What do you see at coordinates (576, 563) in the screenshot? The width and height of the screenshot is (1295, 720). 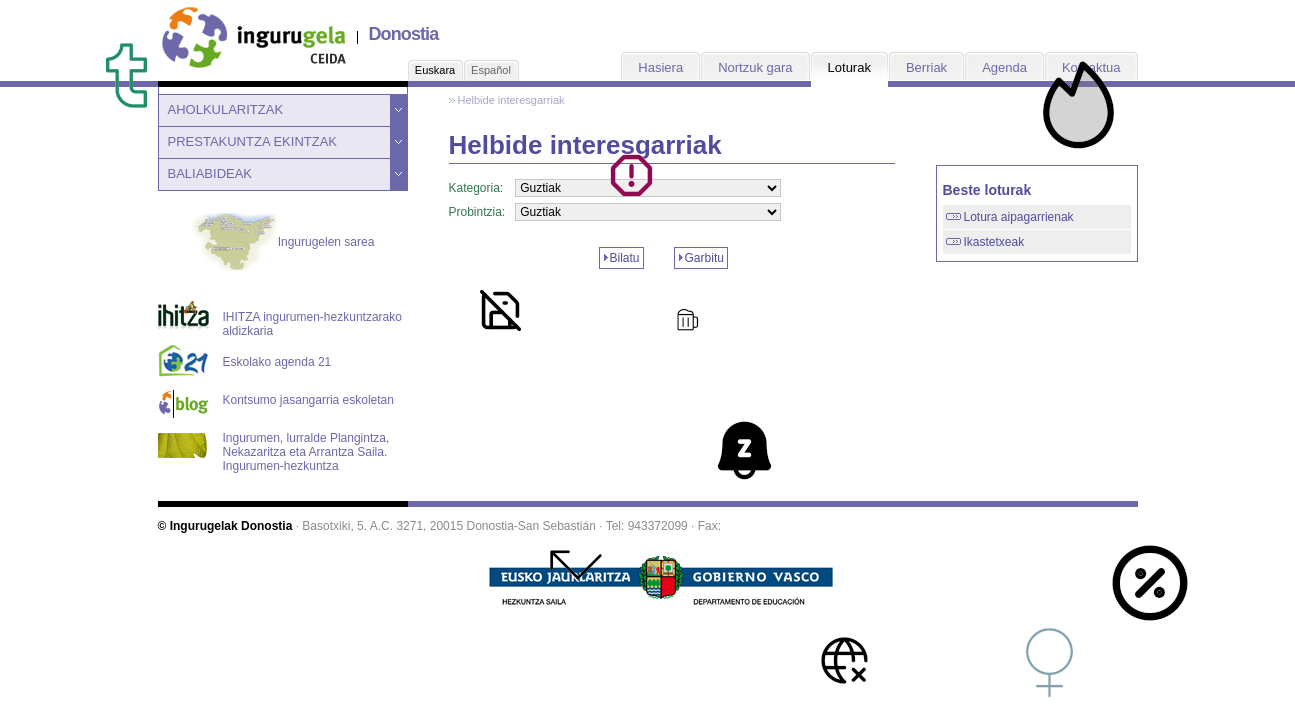 I see `go back or return to previous screen` at bounding box center [576, 563].